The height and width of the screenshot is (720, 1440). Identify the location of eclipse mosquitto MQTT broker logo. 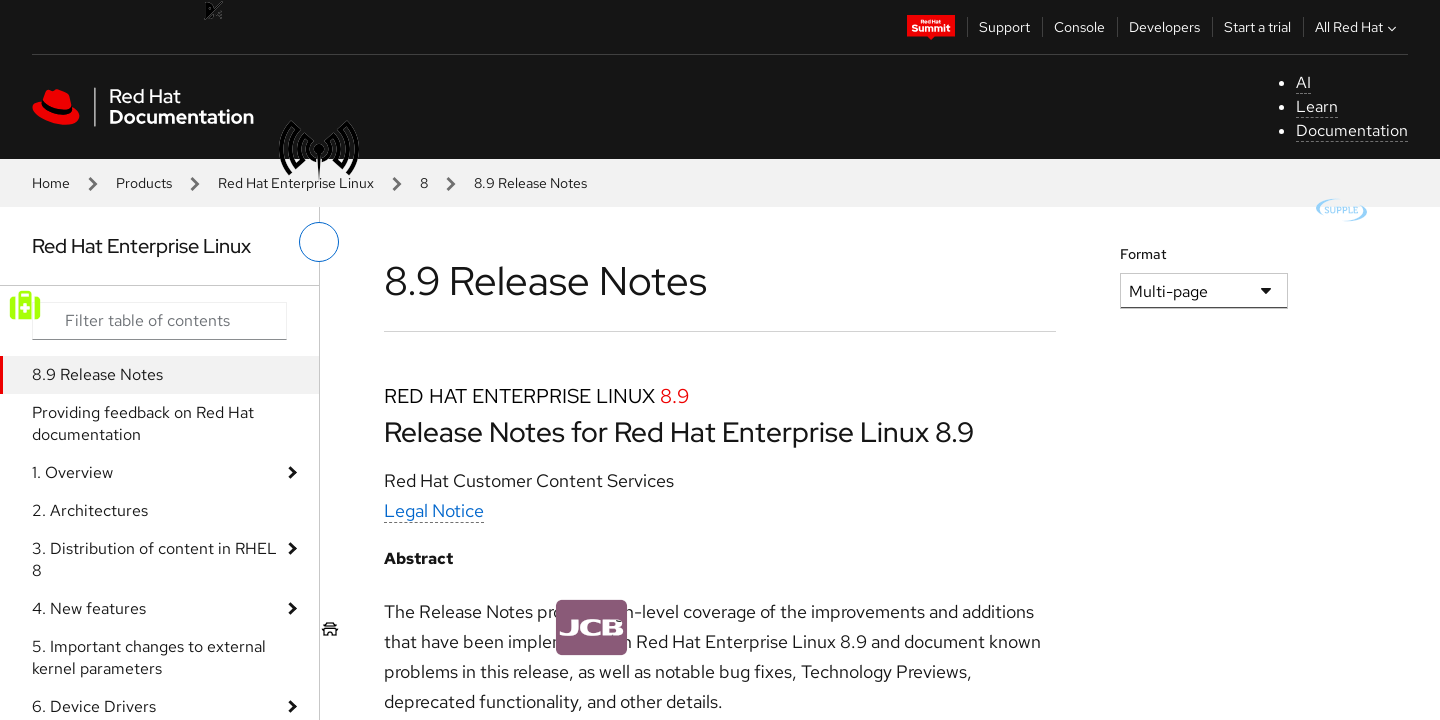
(319, 151).